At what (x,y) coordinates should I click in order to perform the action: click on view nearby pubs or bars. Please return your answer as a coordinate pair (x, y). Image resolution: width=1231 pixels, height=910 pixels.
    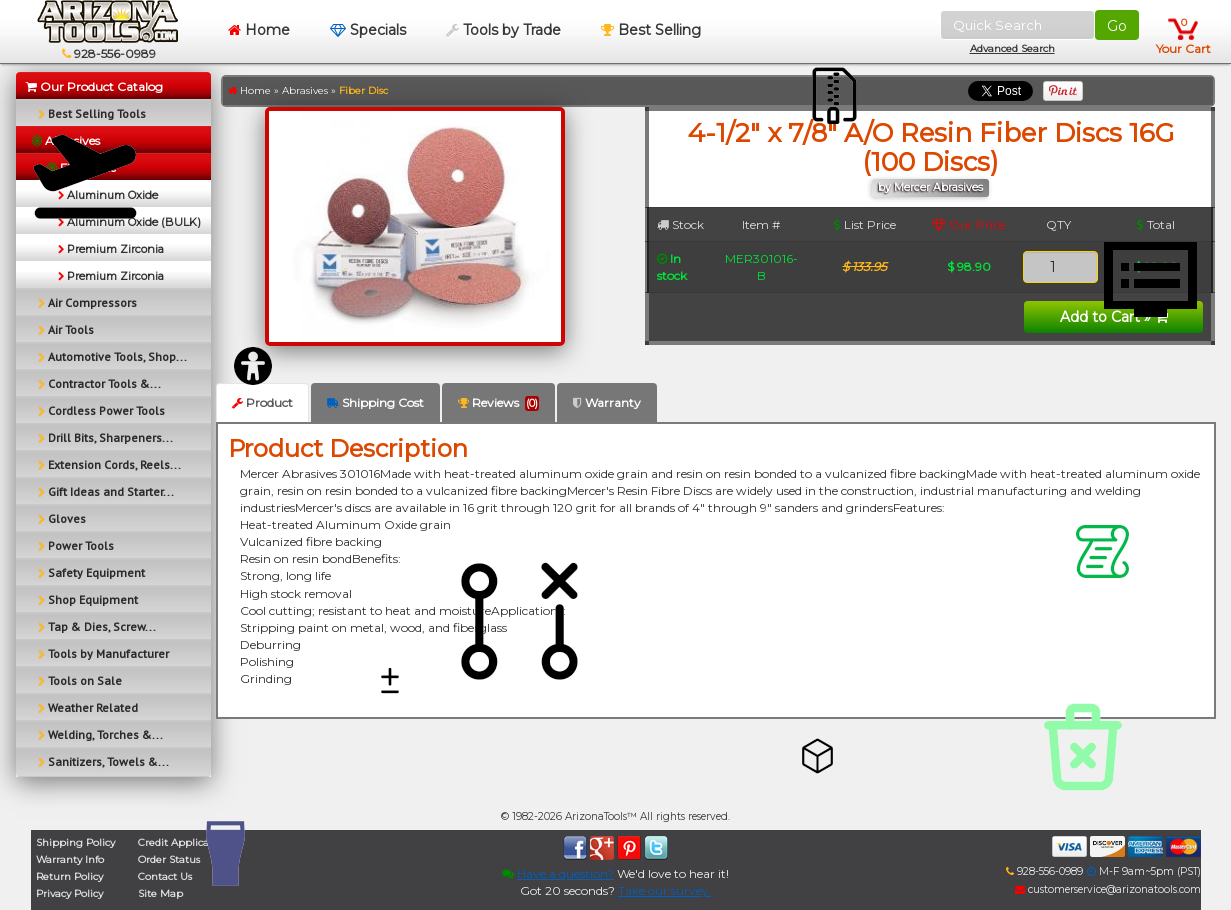
    Looking at the image, I should click on (225, 853).